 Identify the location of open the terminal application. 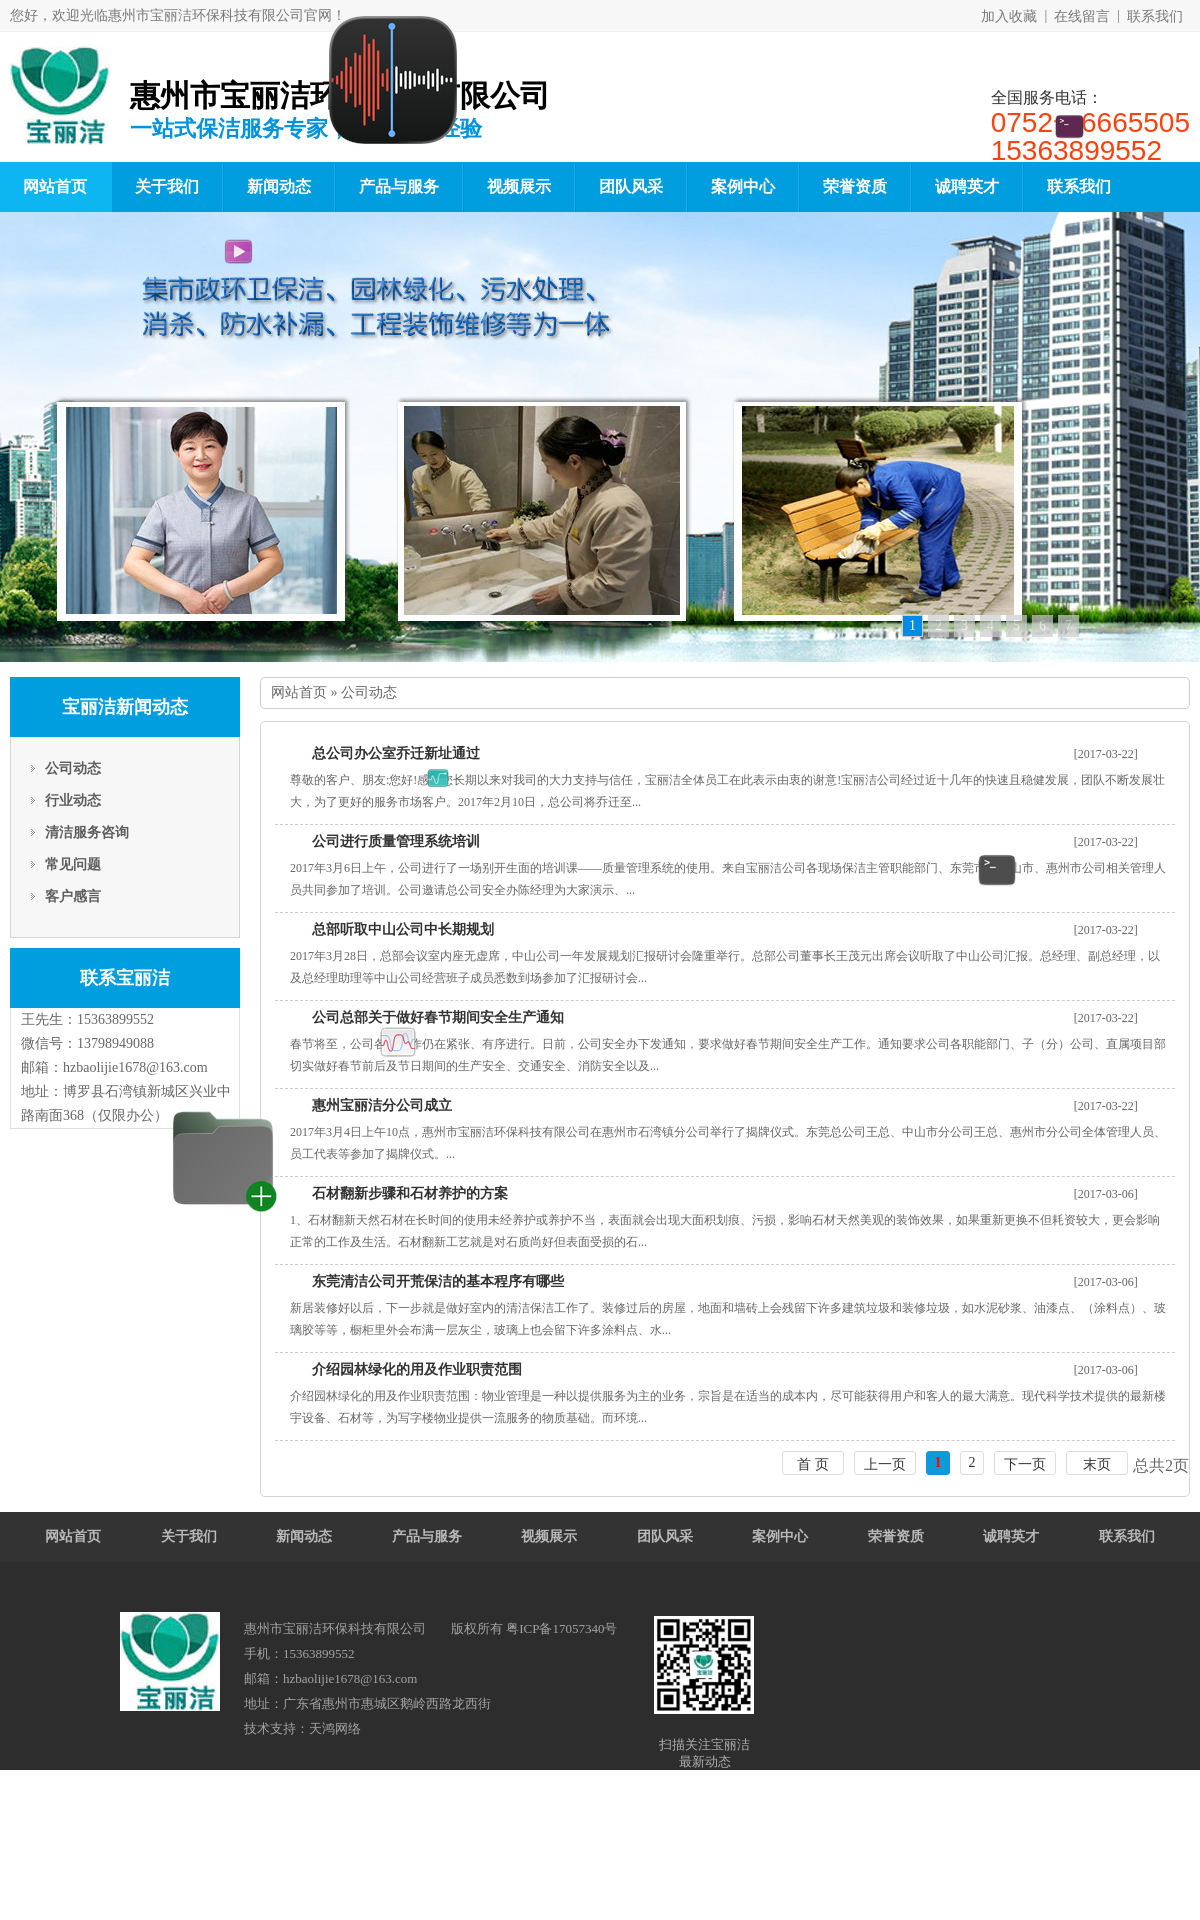
(997, 870).